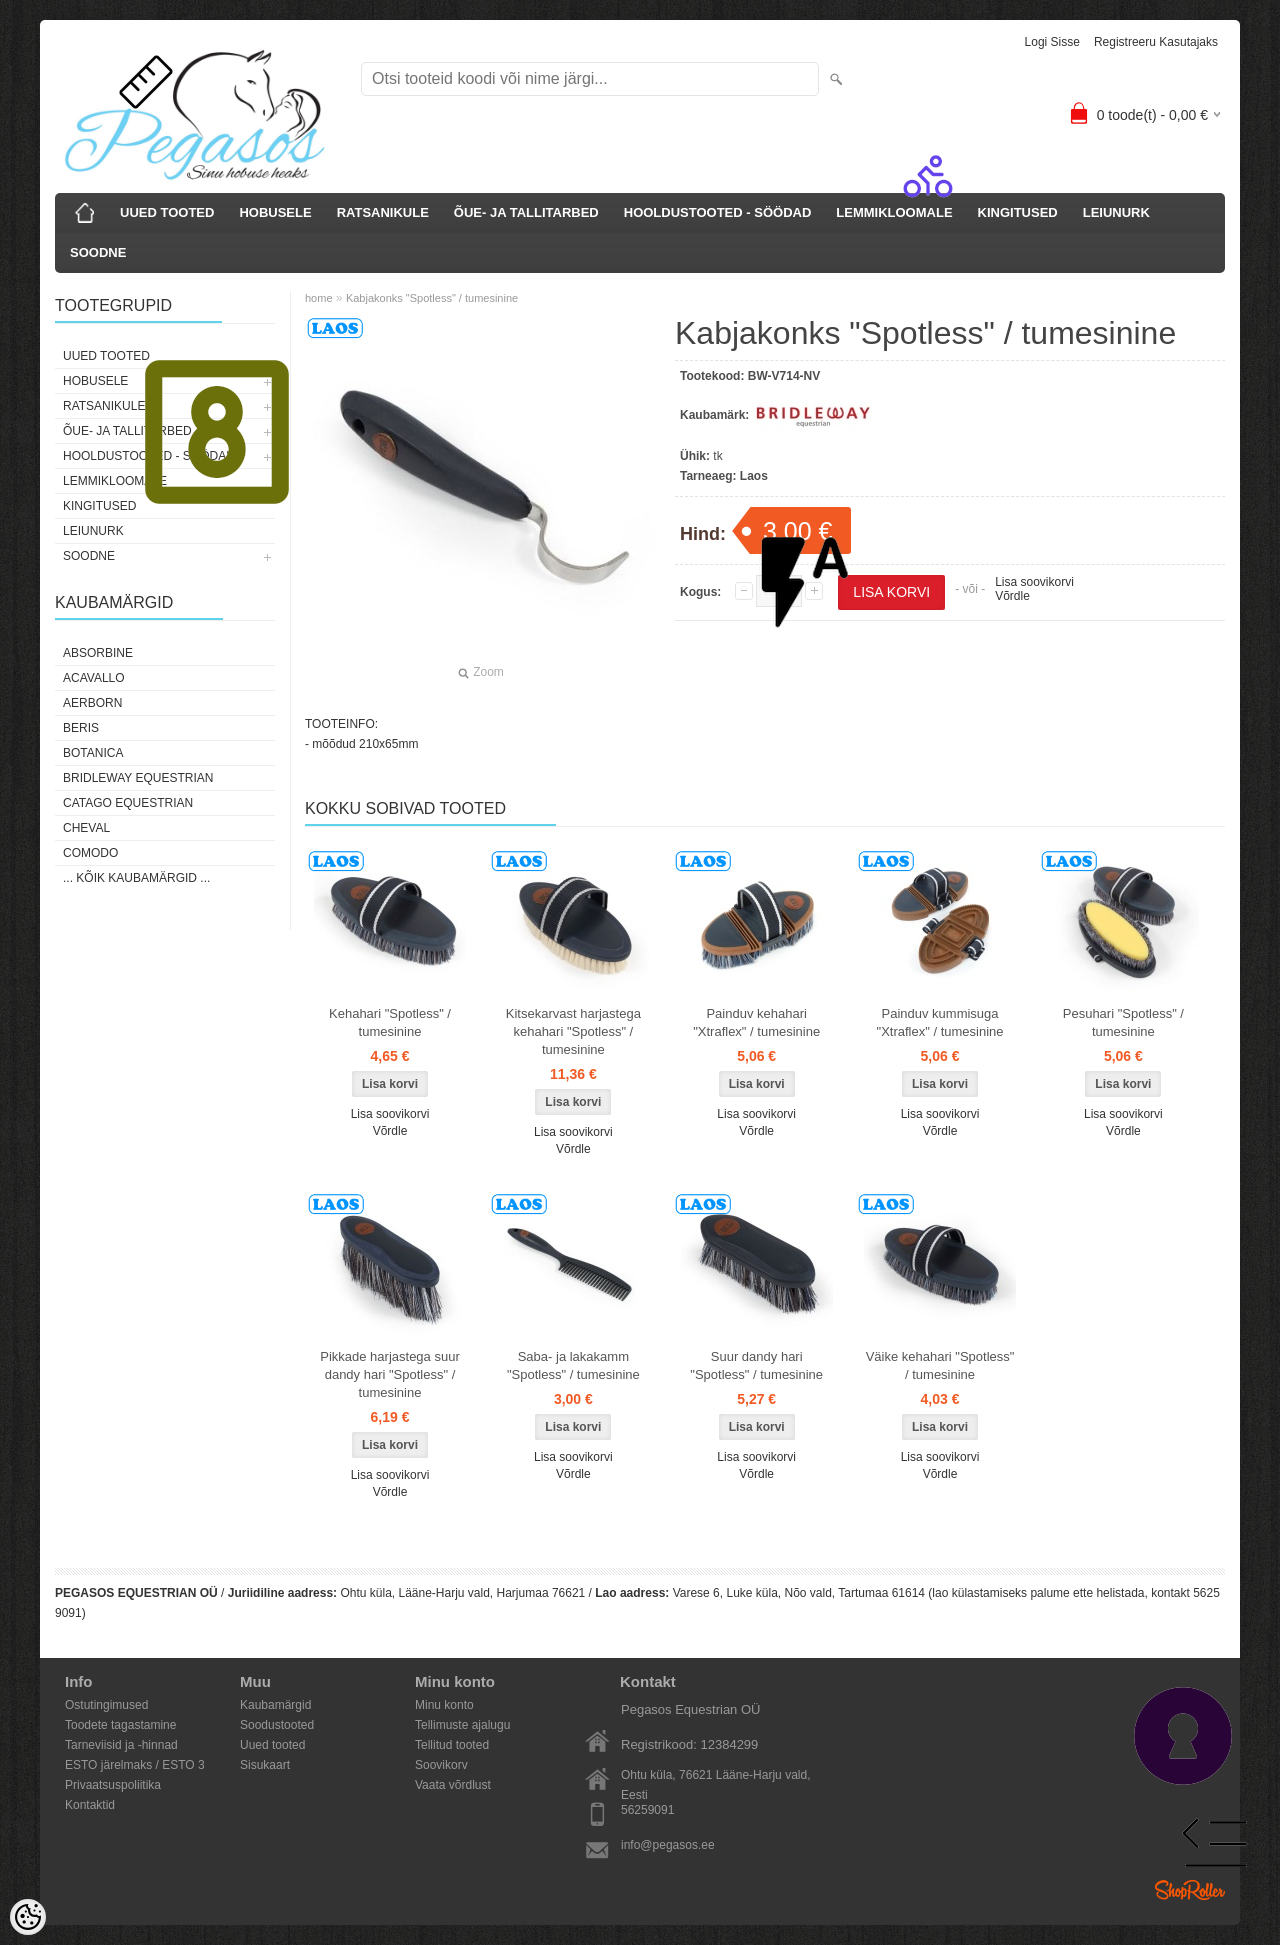 The width and height of the screenshot is (1280, 1945). What do you see at coordinates (928, 178) in the screenshot?
I see `access cycling or bike-related features` at bounding box center [928, 178].